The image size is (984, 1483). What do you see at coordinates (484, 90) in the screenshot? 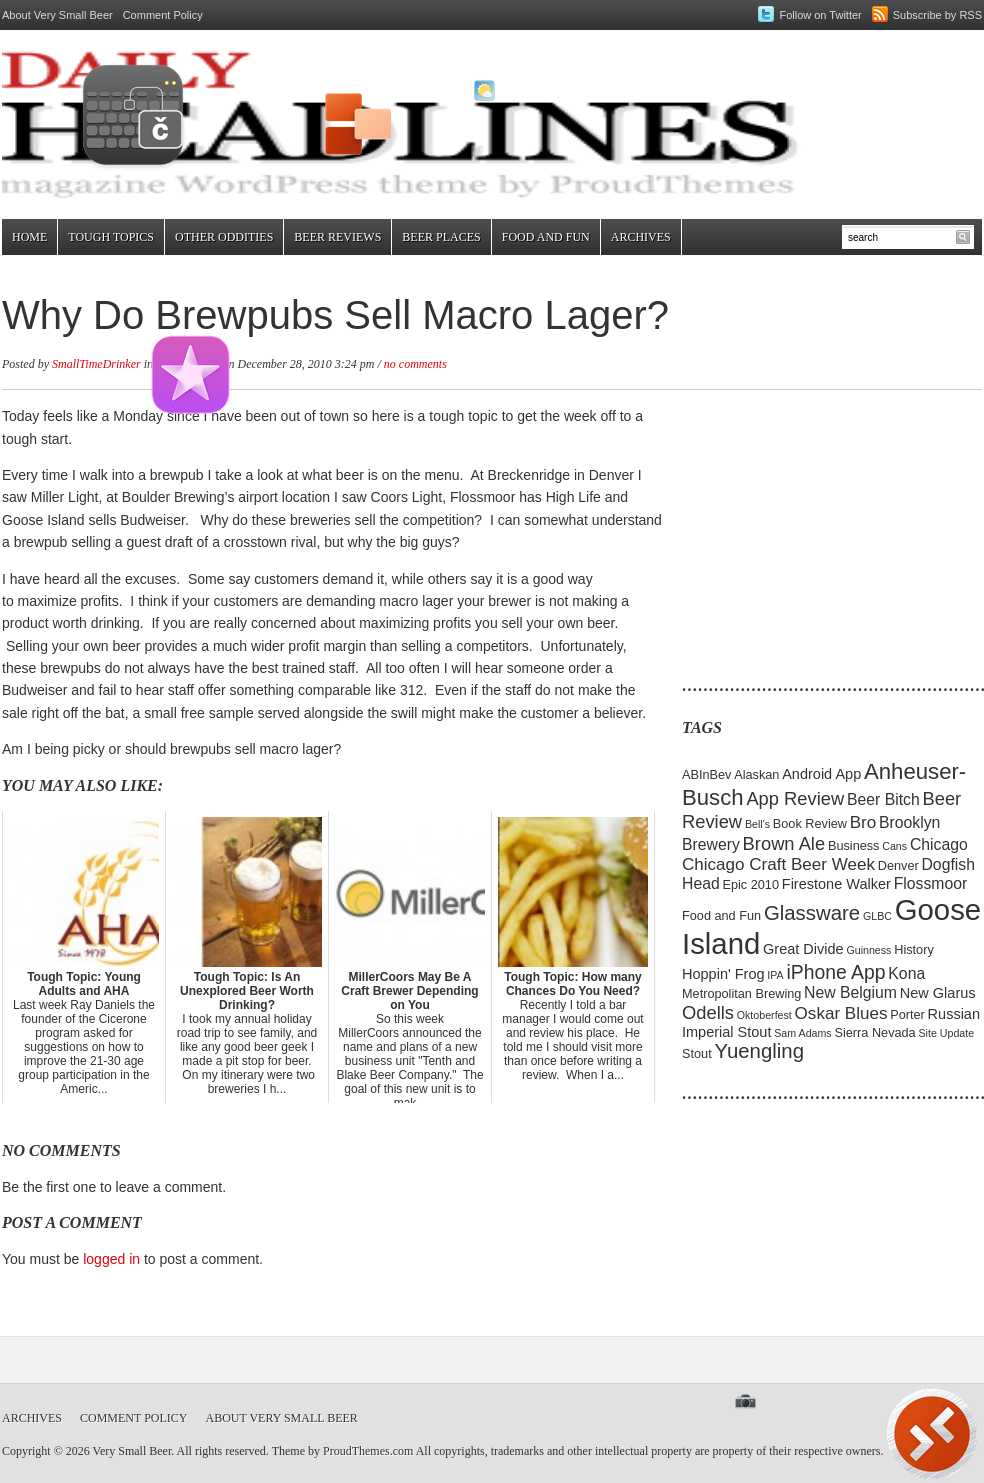
I see `open the weather app` at bounding box center [484, 90].